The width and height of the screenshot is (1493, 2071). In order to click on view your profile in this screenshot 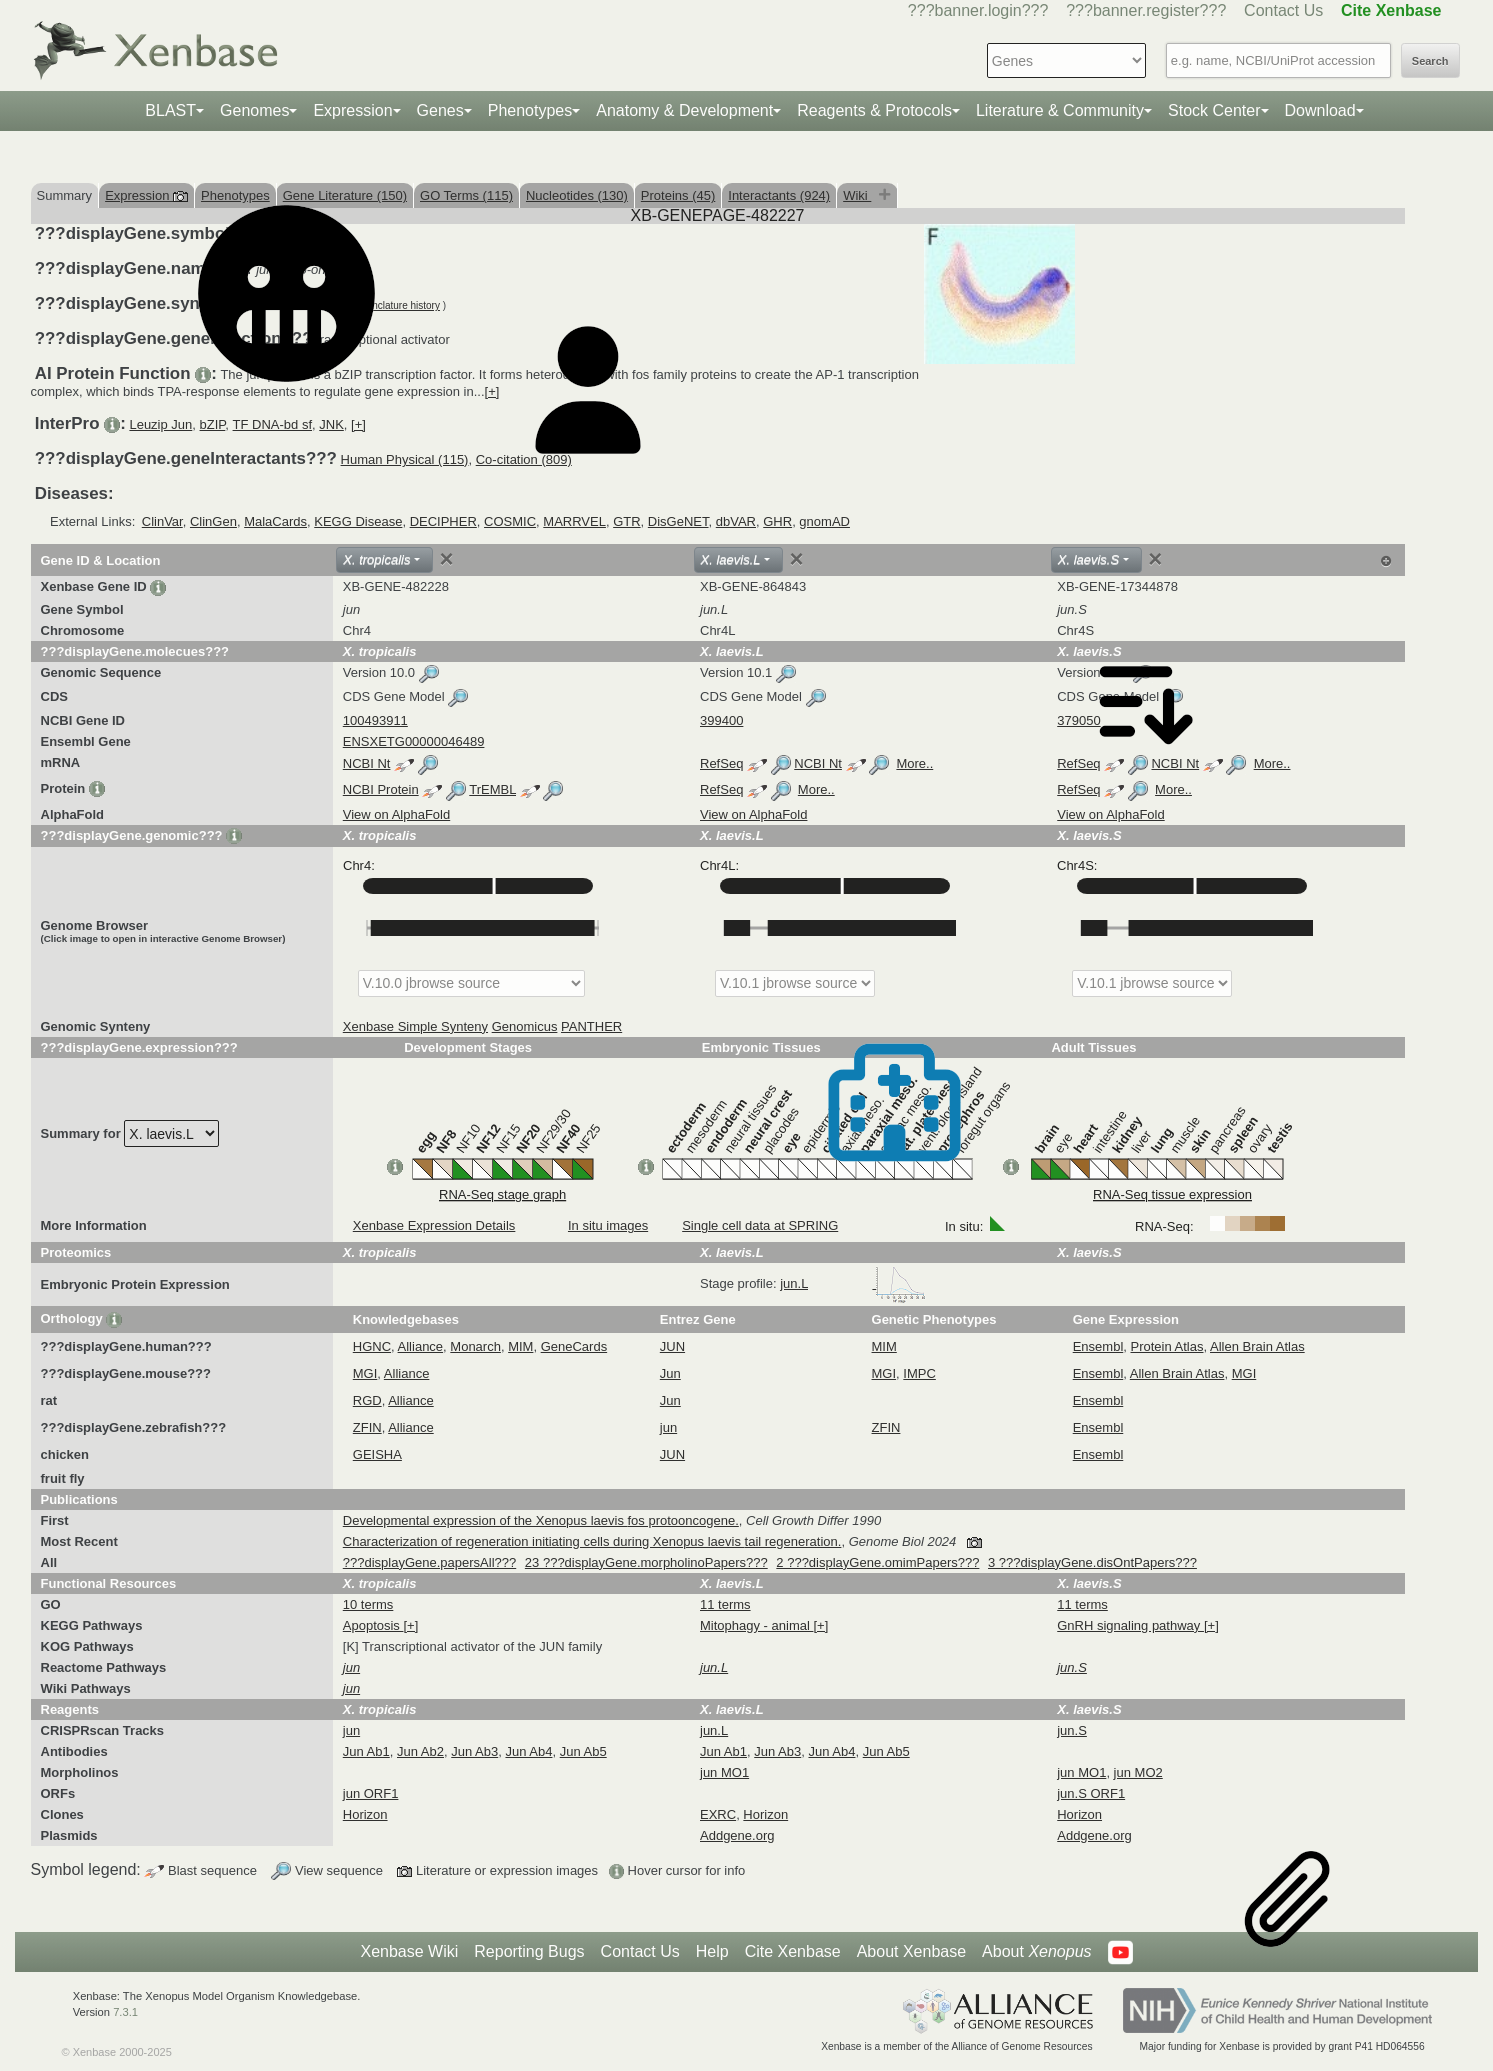, I will do `click(588, 389)`.